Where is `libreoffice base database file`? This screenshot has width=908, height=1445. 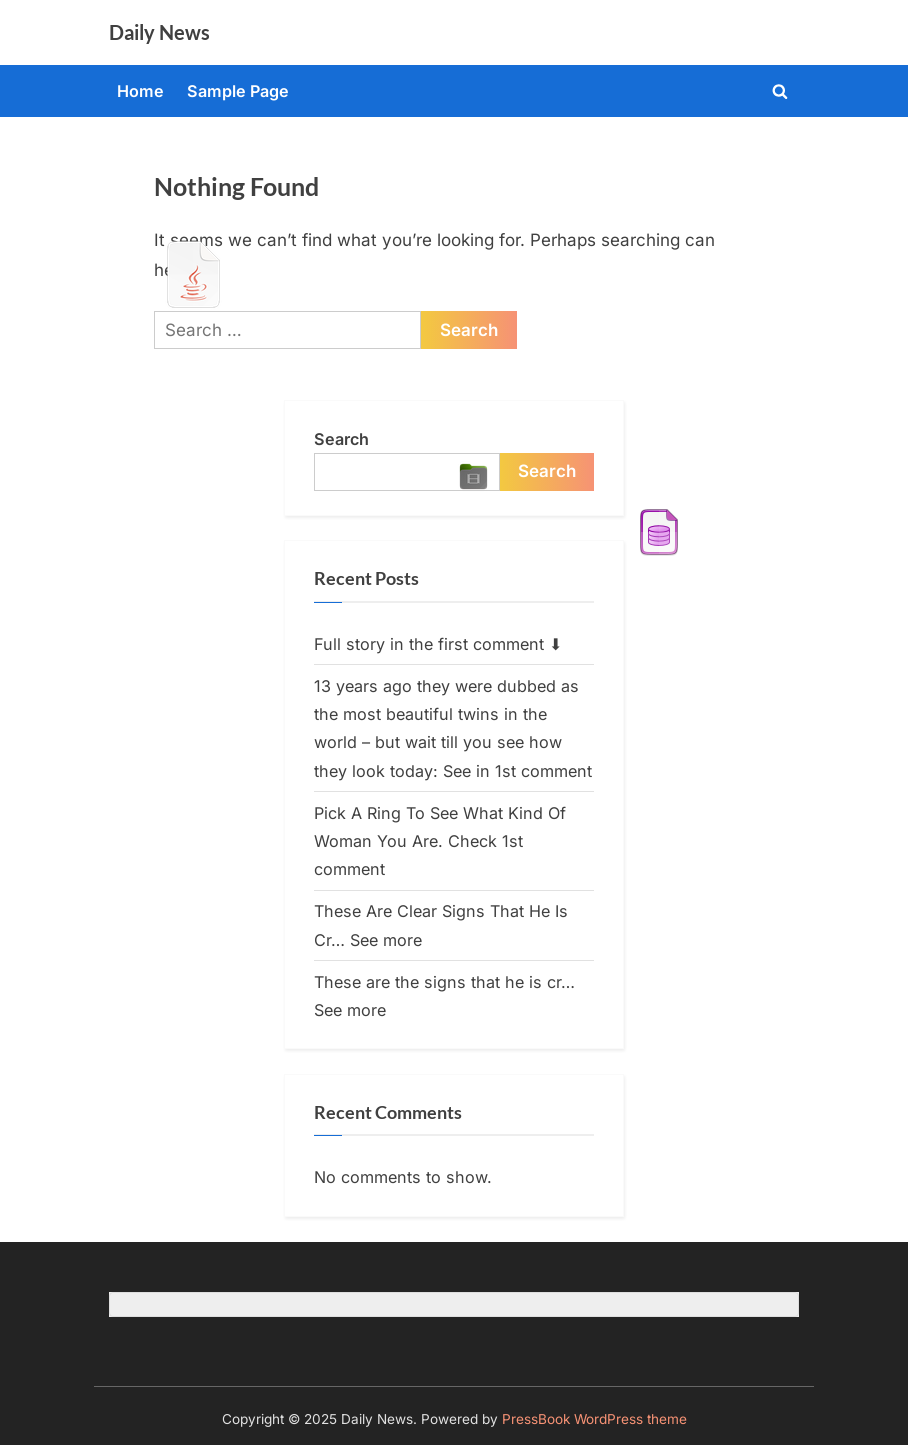 libreoffice base database file is located at coordinates (659, 532).